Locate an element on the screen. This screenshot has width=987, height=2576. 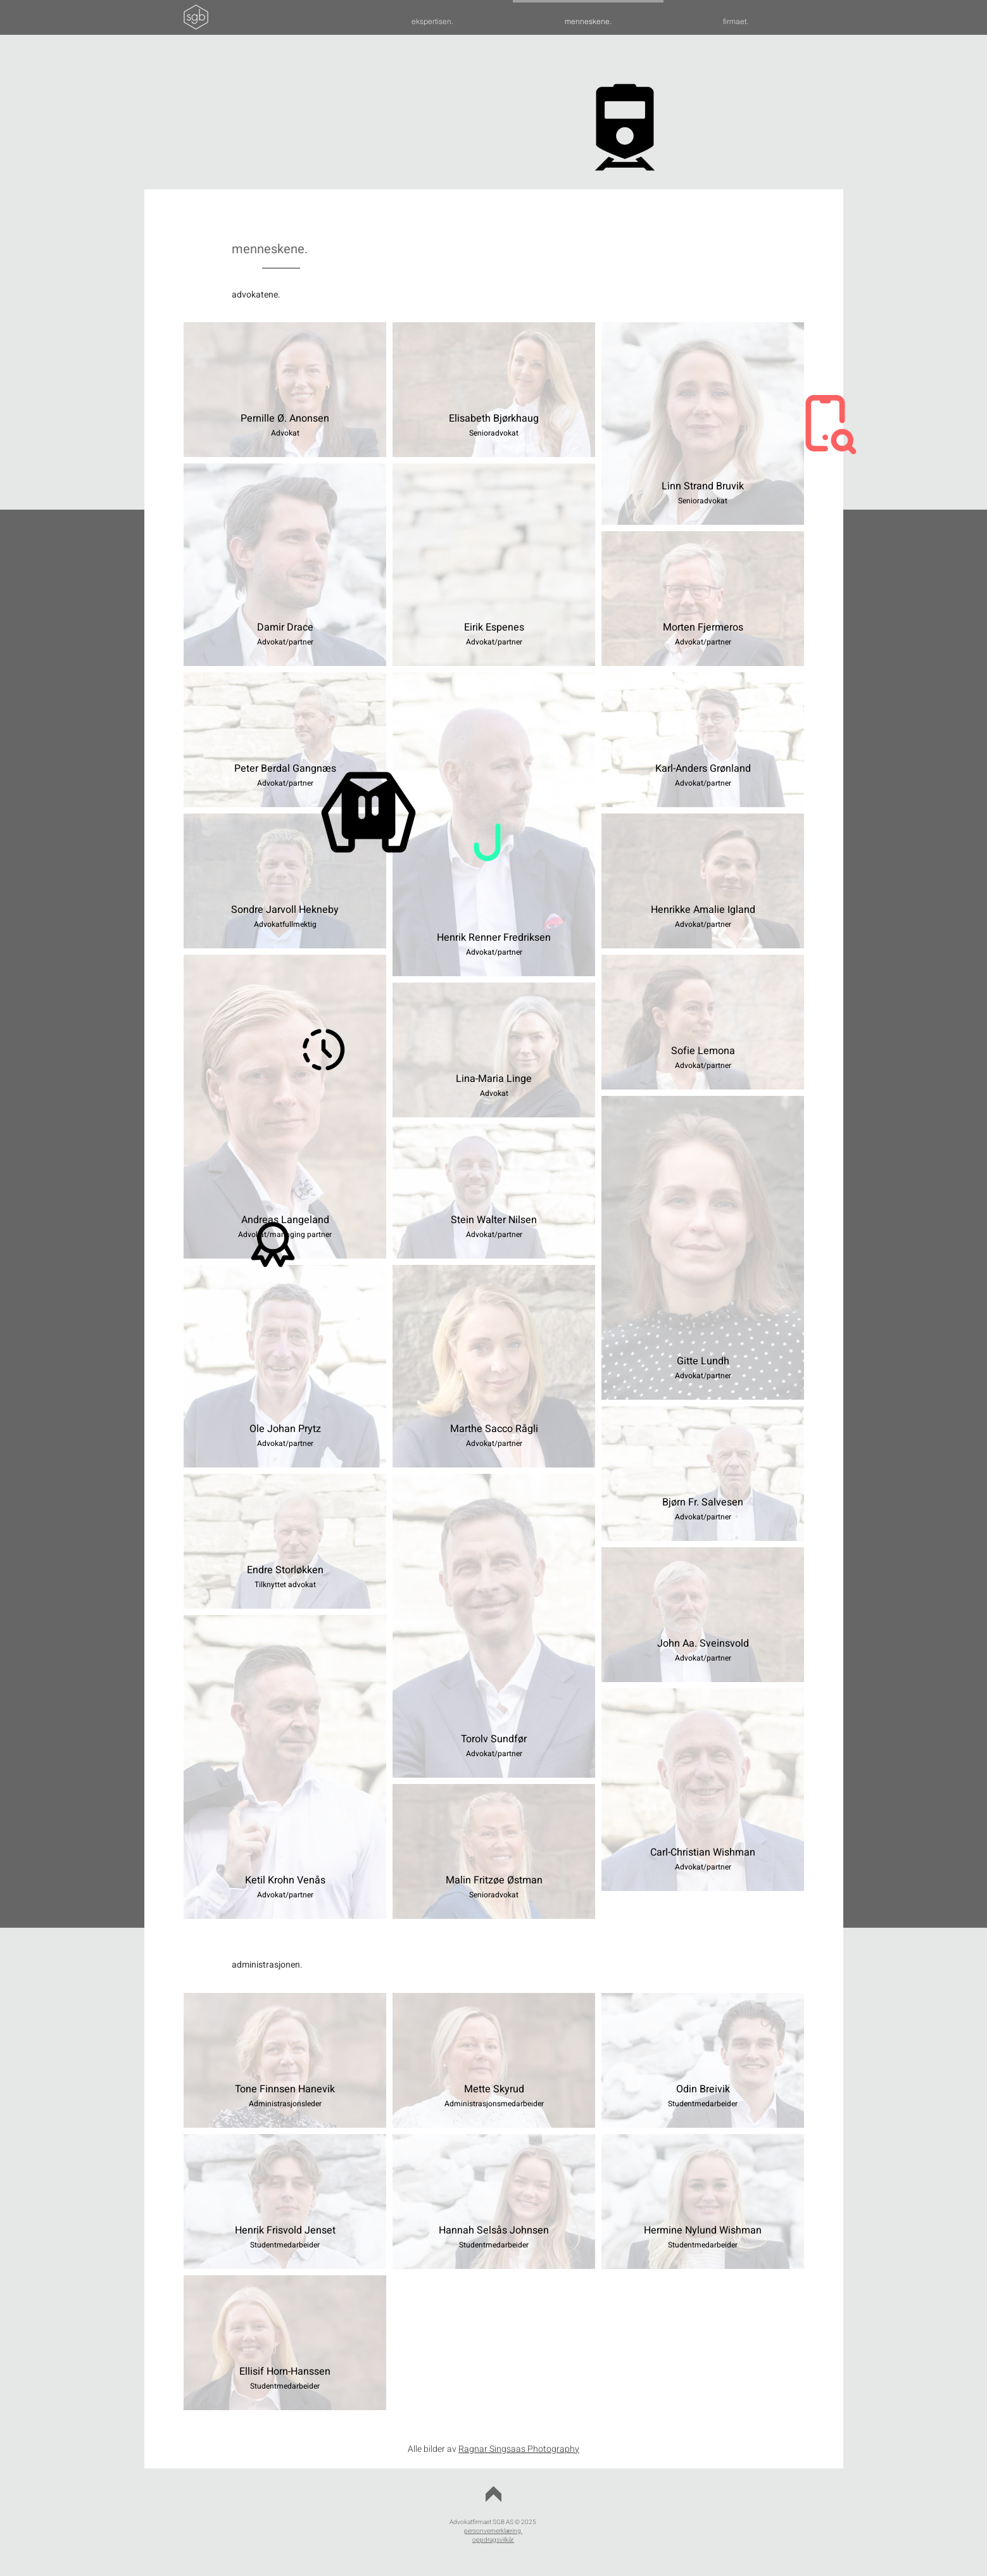
toggle viewing history on or off is located at coordinates (324, 1050).